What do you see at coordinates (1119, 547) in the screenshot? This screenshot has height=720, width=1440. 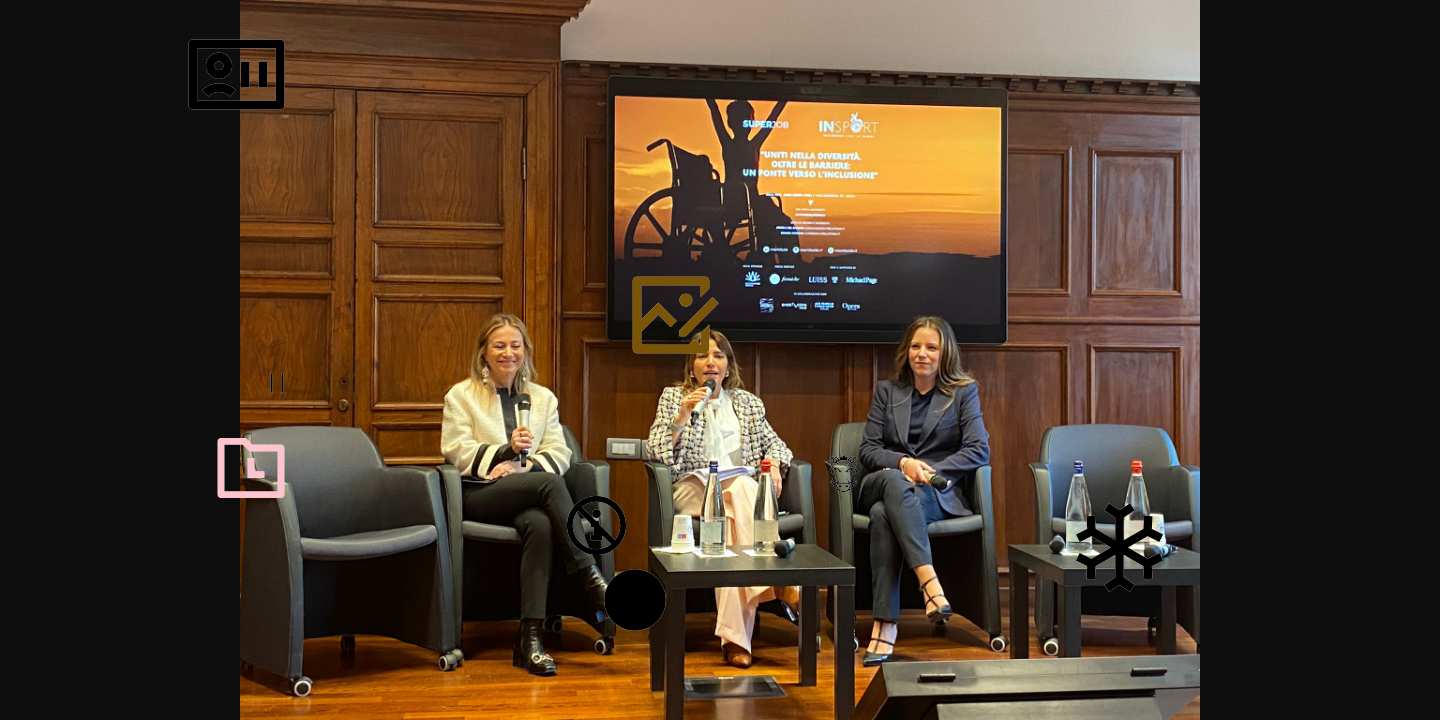 I see `activate cooling or air conditioning mode` at bounding box center [1119, 547].